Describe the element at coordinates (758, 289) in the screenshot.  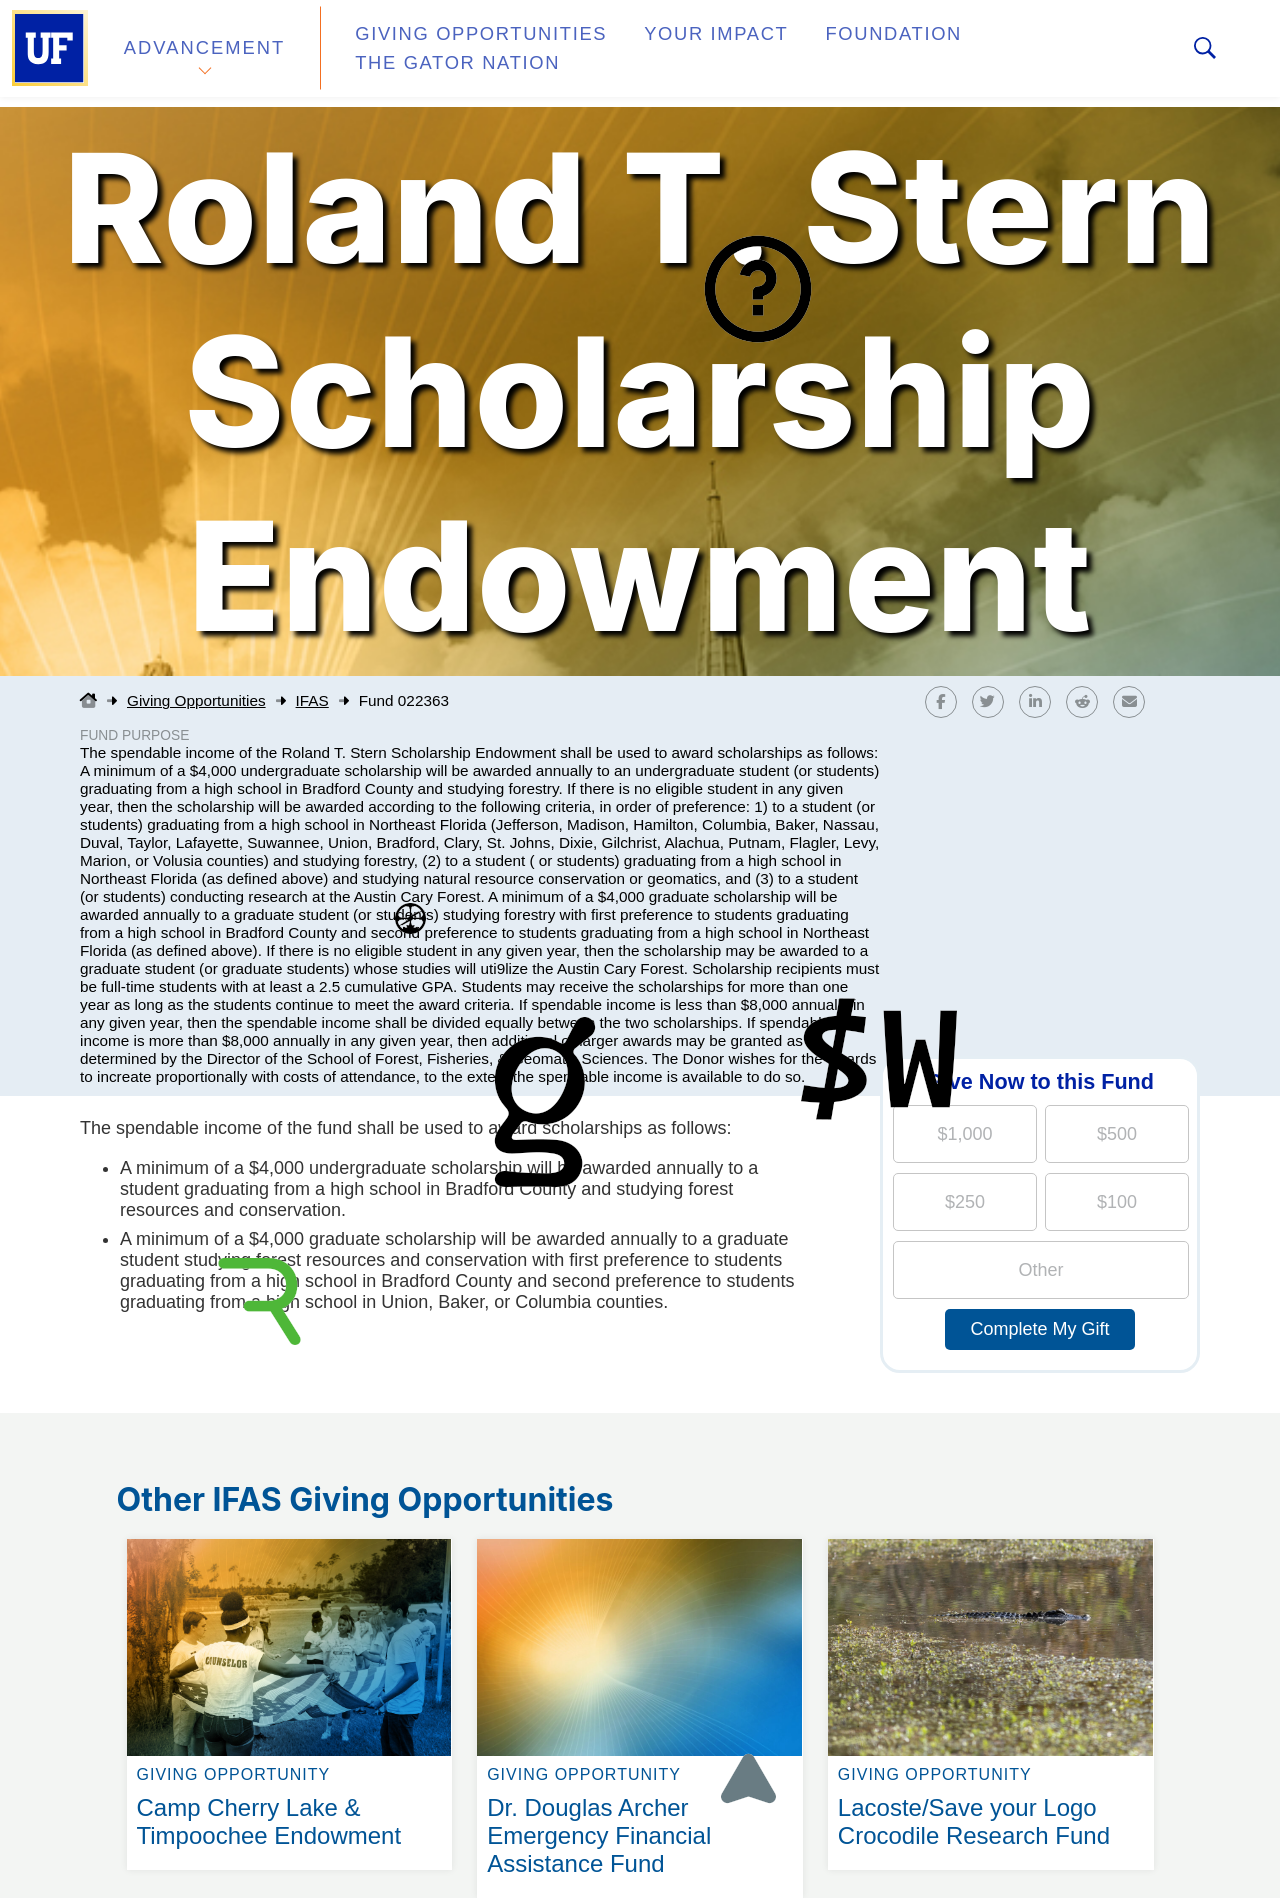
I see `access help or FAQ section` at that location.